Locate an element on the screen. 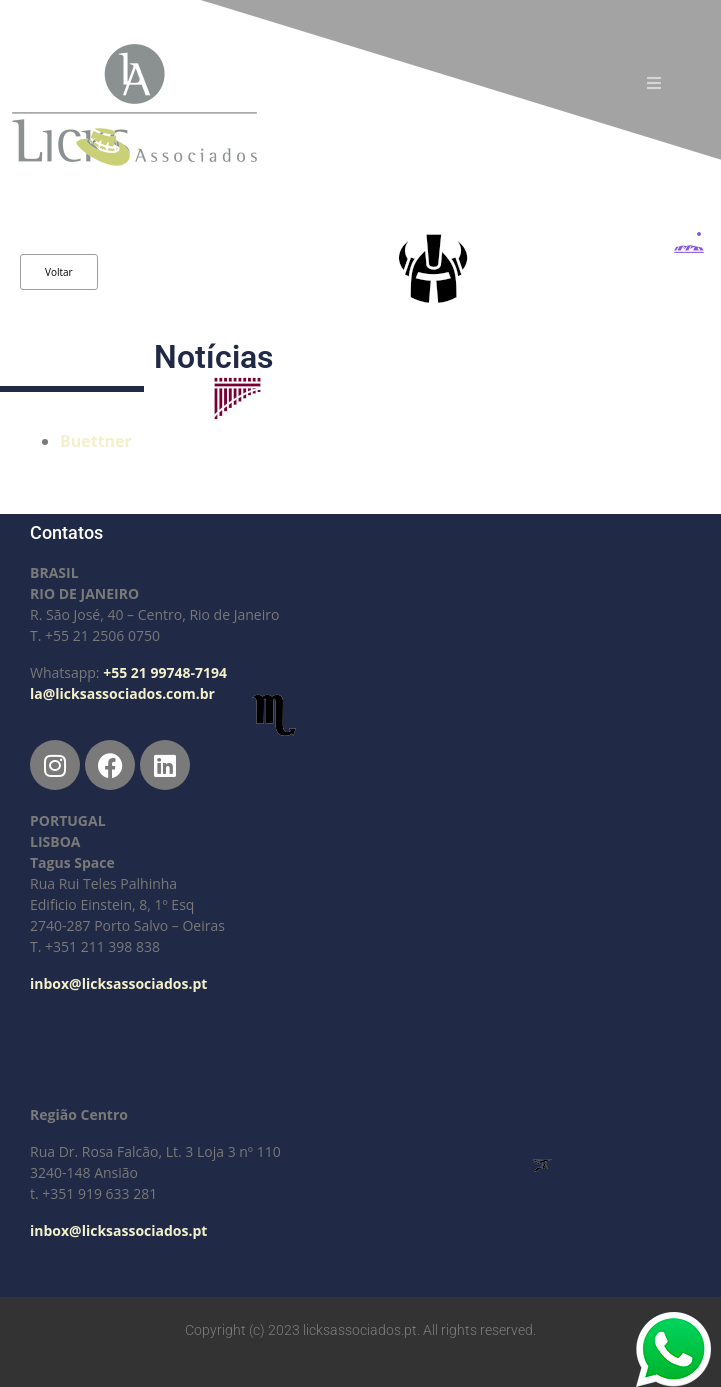  equip heavy armor or helmet is located at coordinates (433, 269).